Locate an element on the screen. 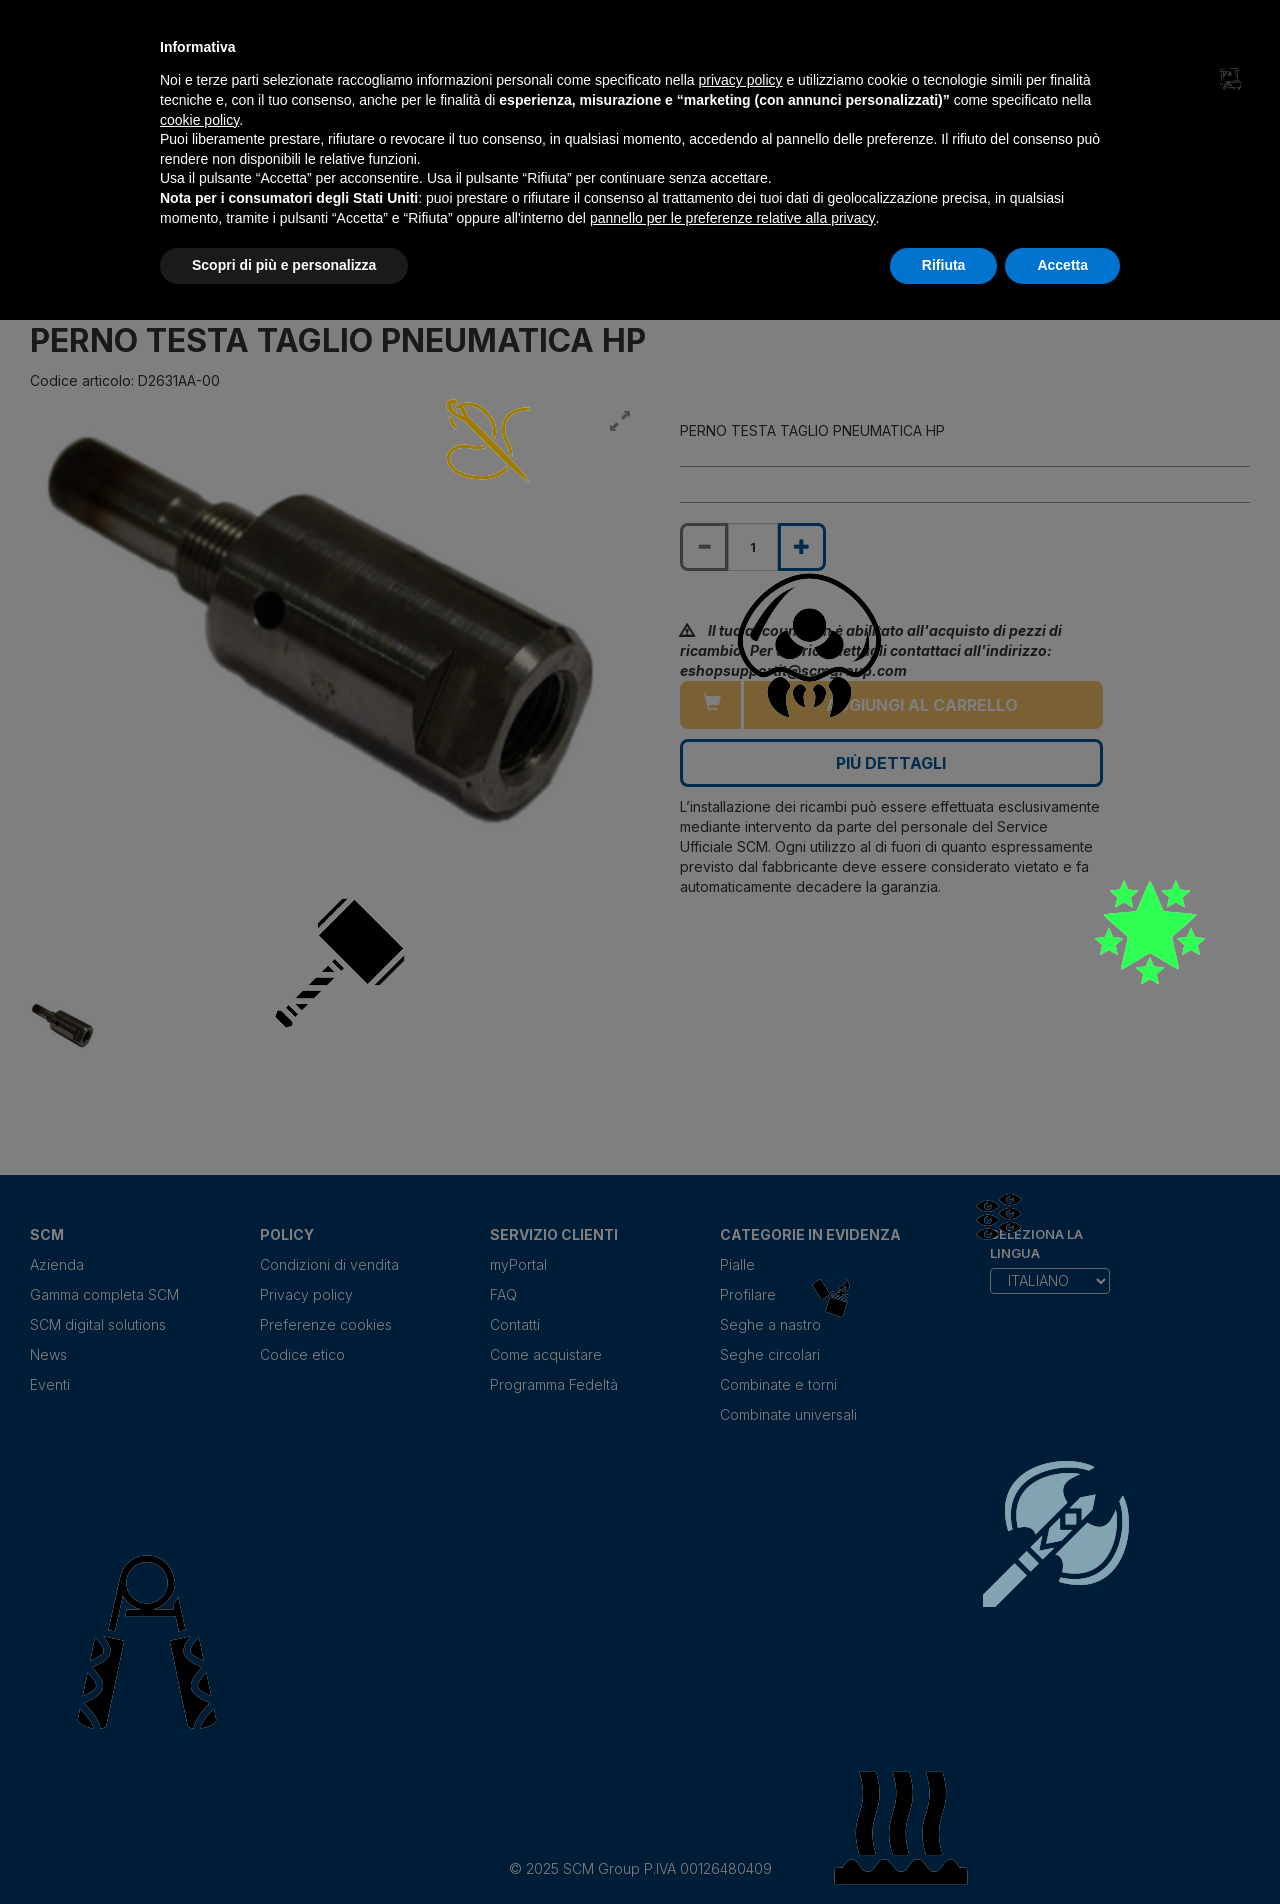 This screenshot has width=1280, height=1904. access sewing or crafting tools is located at coordinates (488, 441).